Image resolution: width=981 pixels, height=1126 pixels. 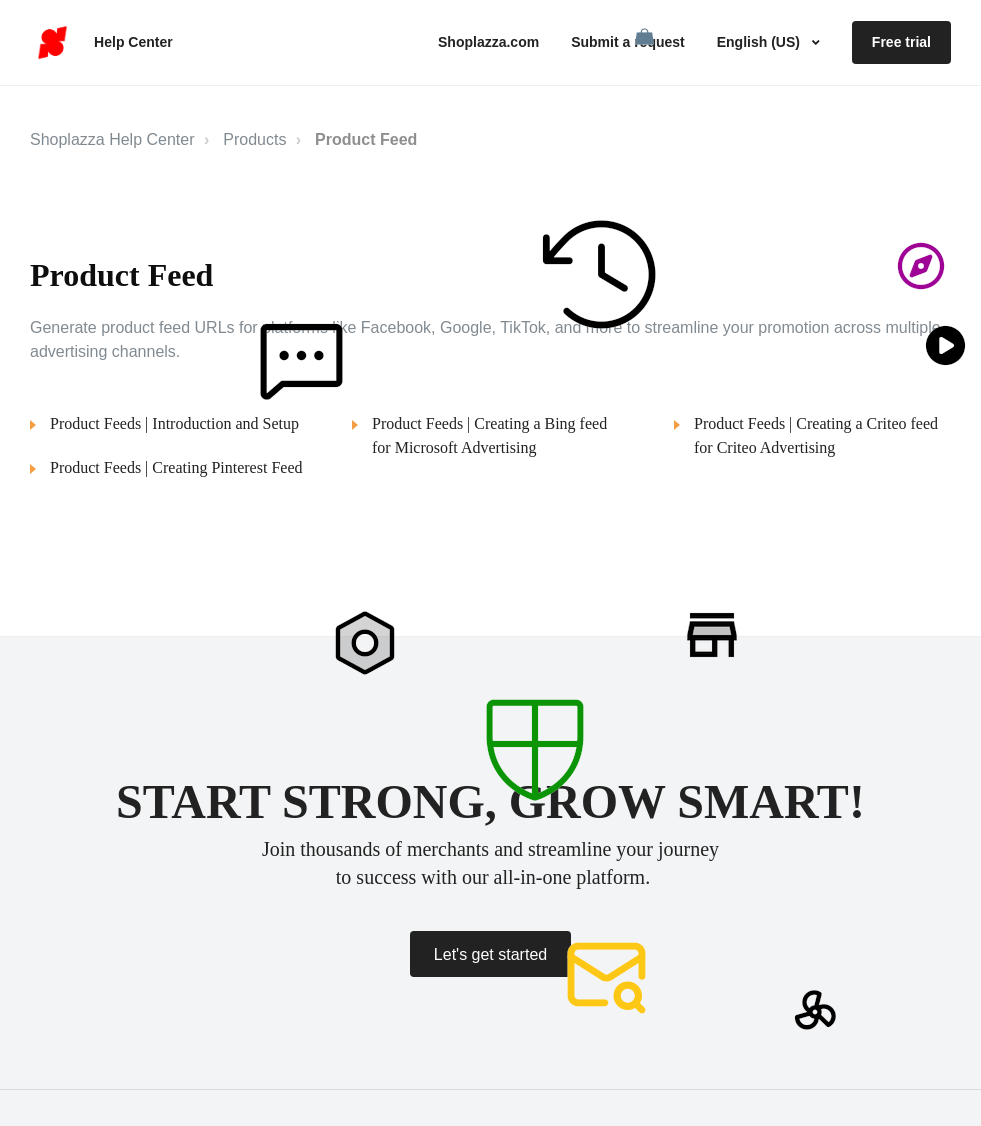 I want to click on open chat or messaging, so click(x=301, y=355).